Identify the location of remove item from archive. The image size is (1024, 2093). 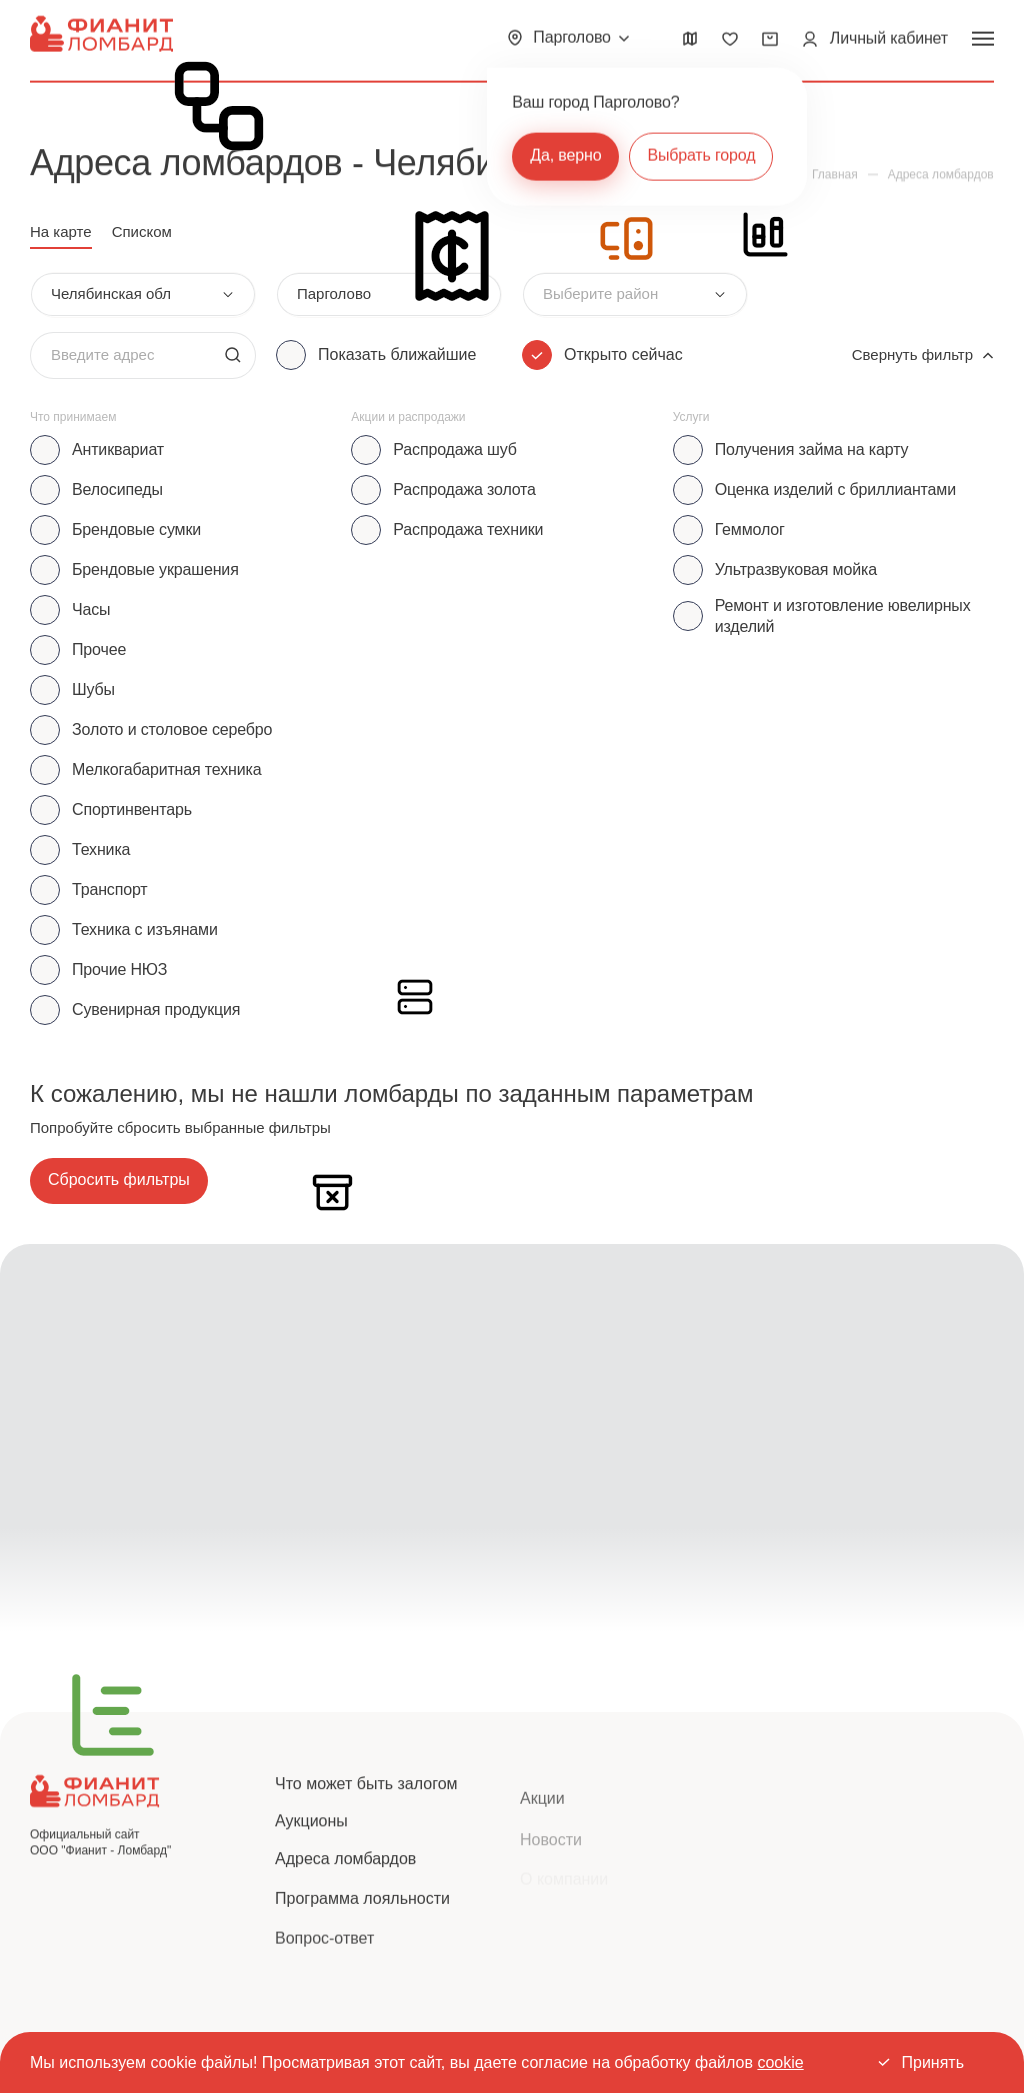
(332, 1192).